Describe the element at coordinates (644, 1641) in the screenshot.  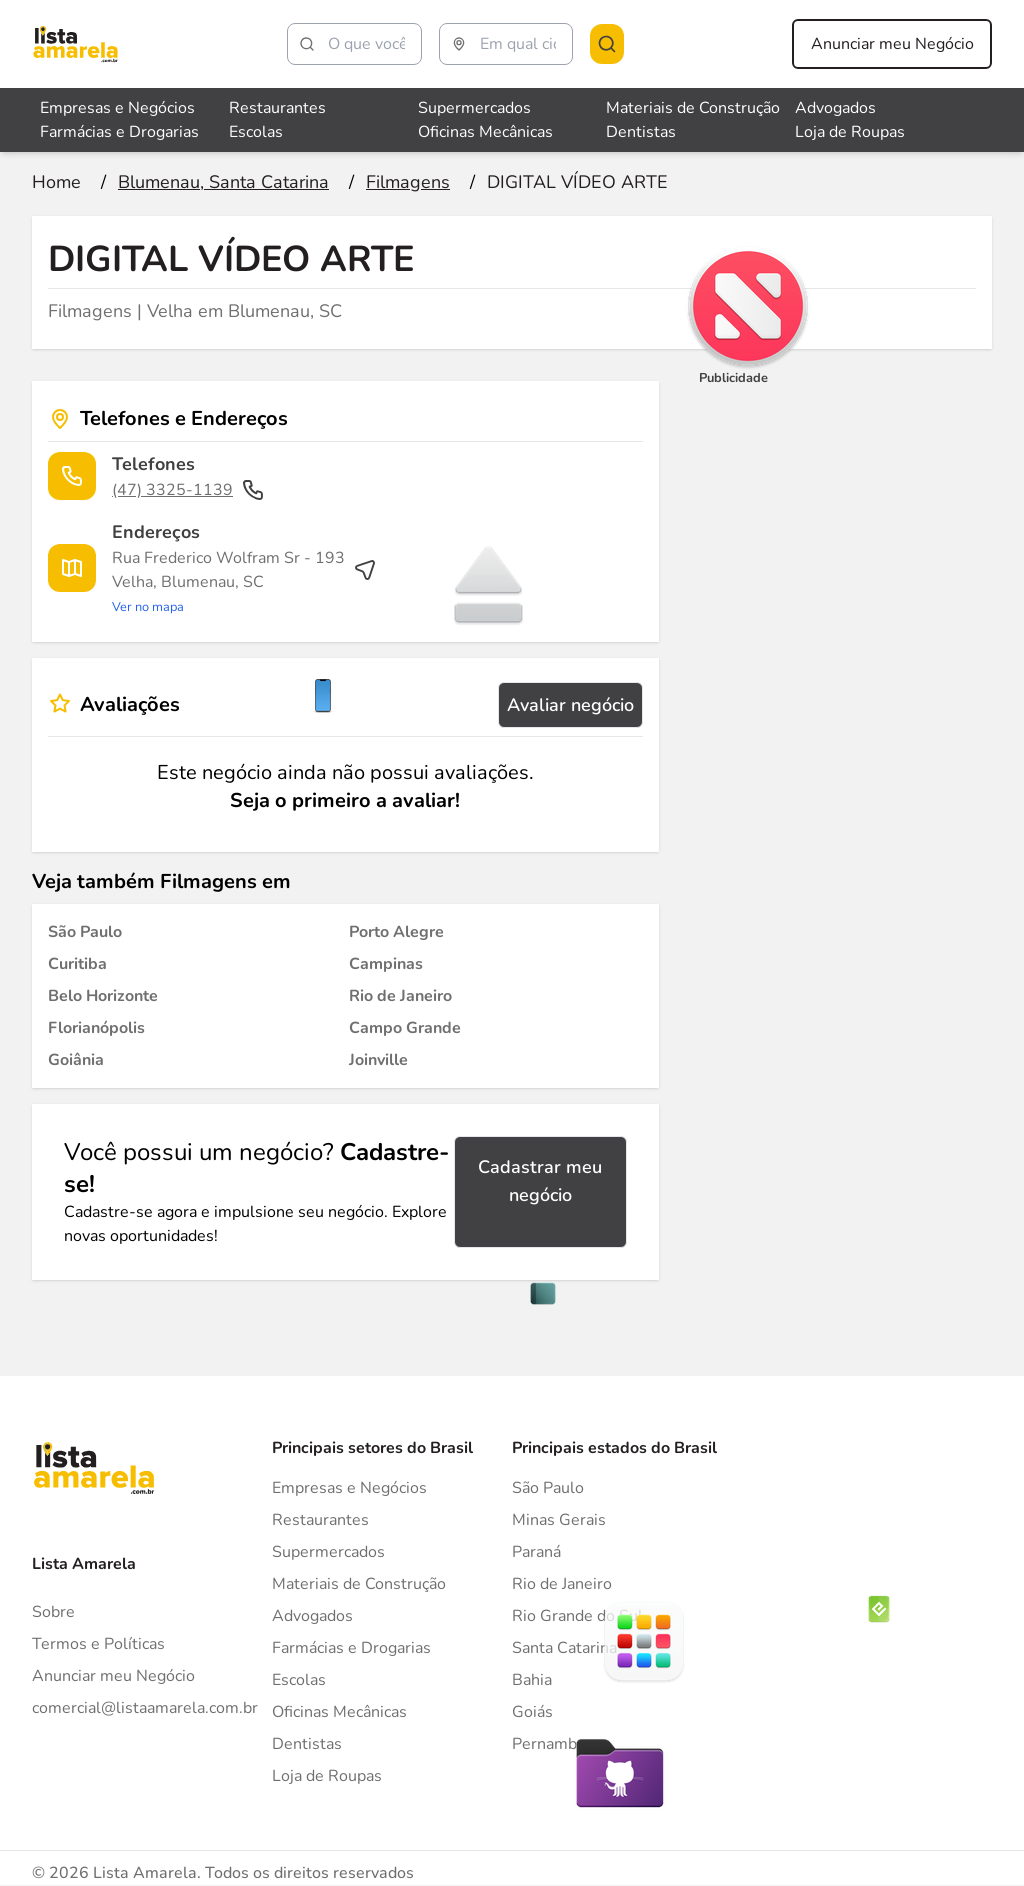
I see `open the app launcher to view all applications` at that location.